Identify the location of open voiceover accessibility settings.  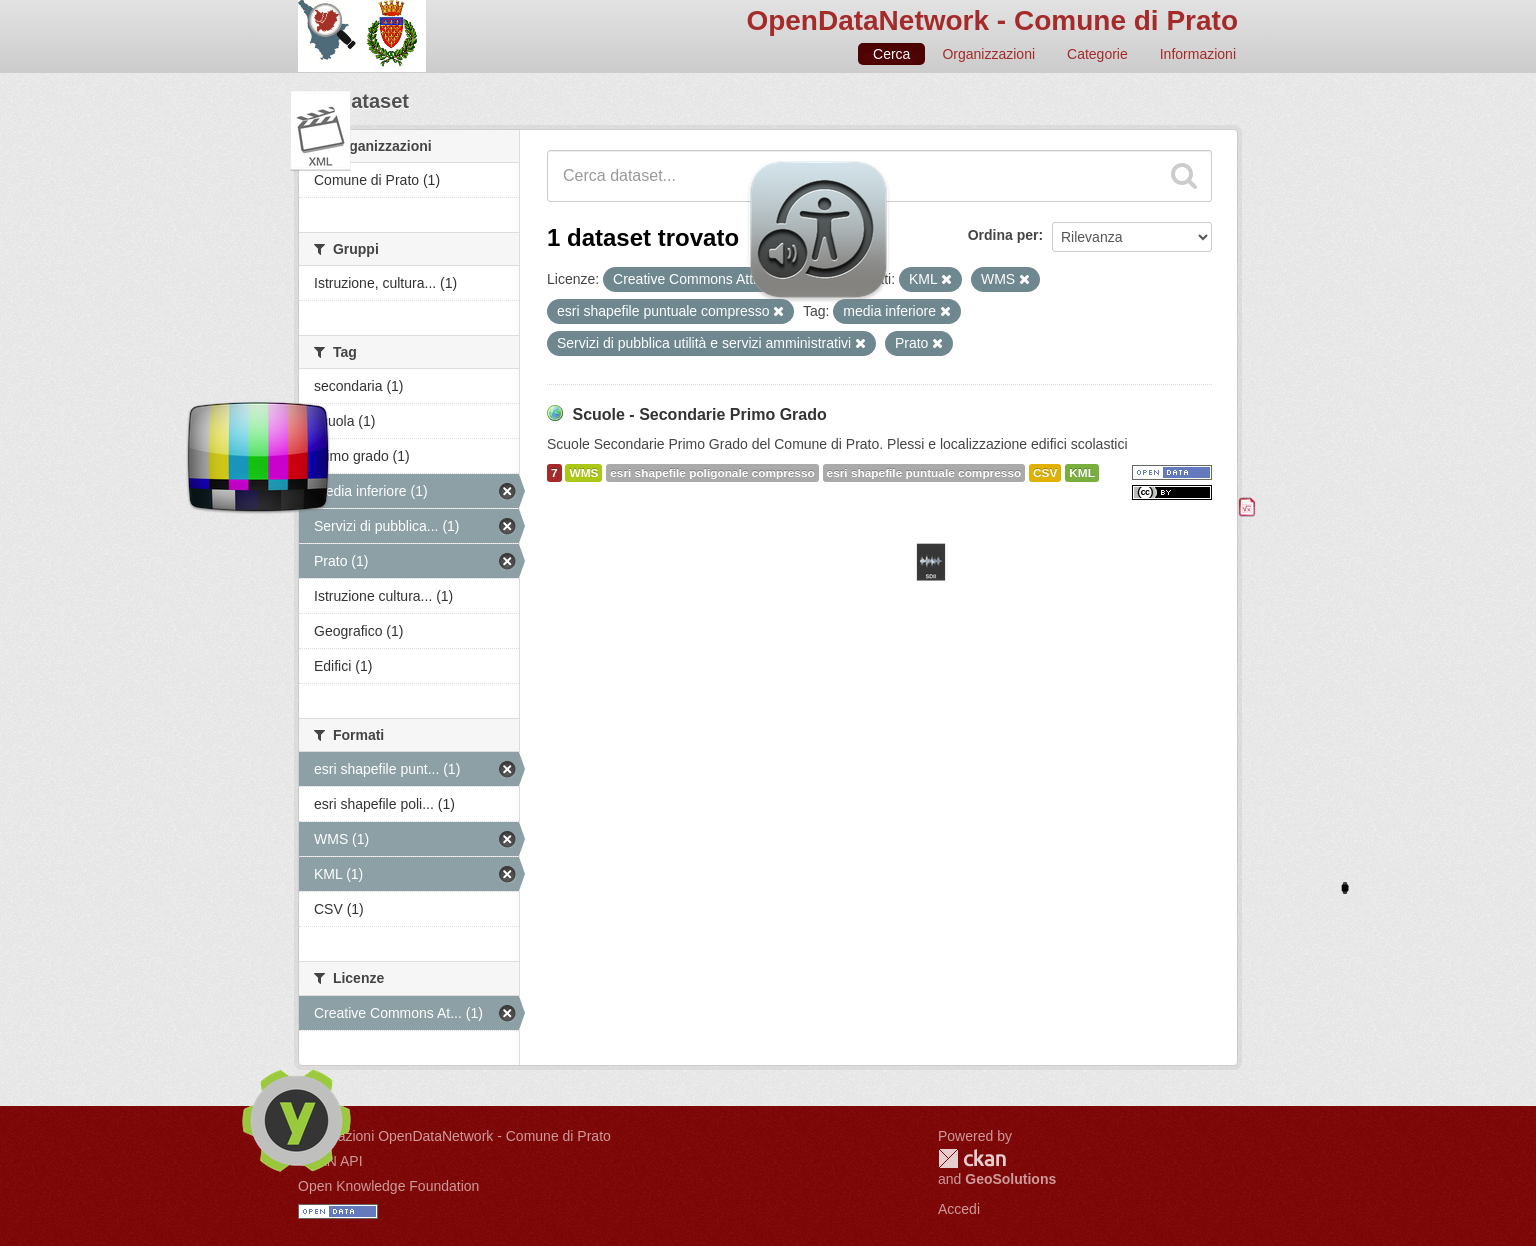
(818, 229).